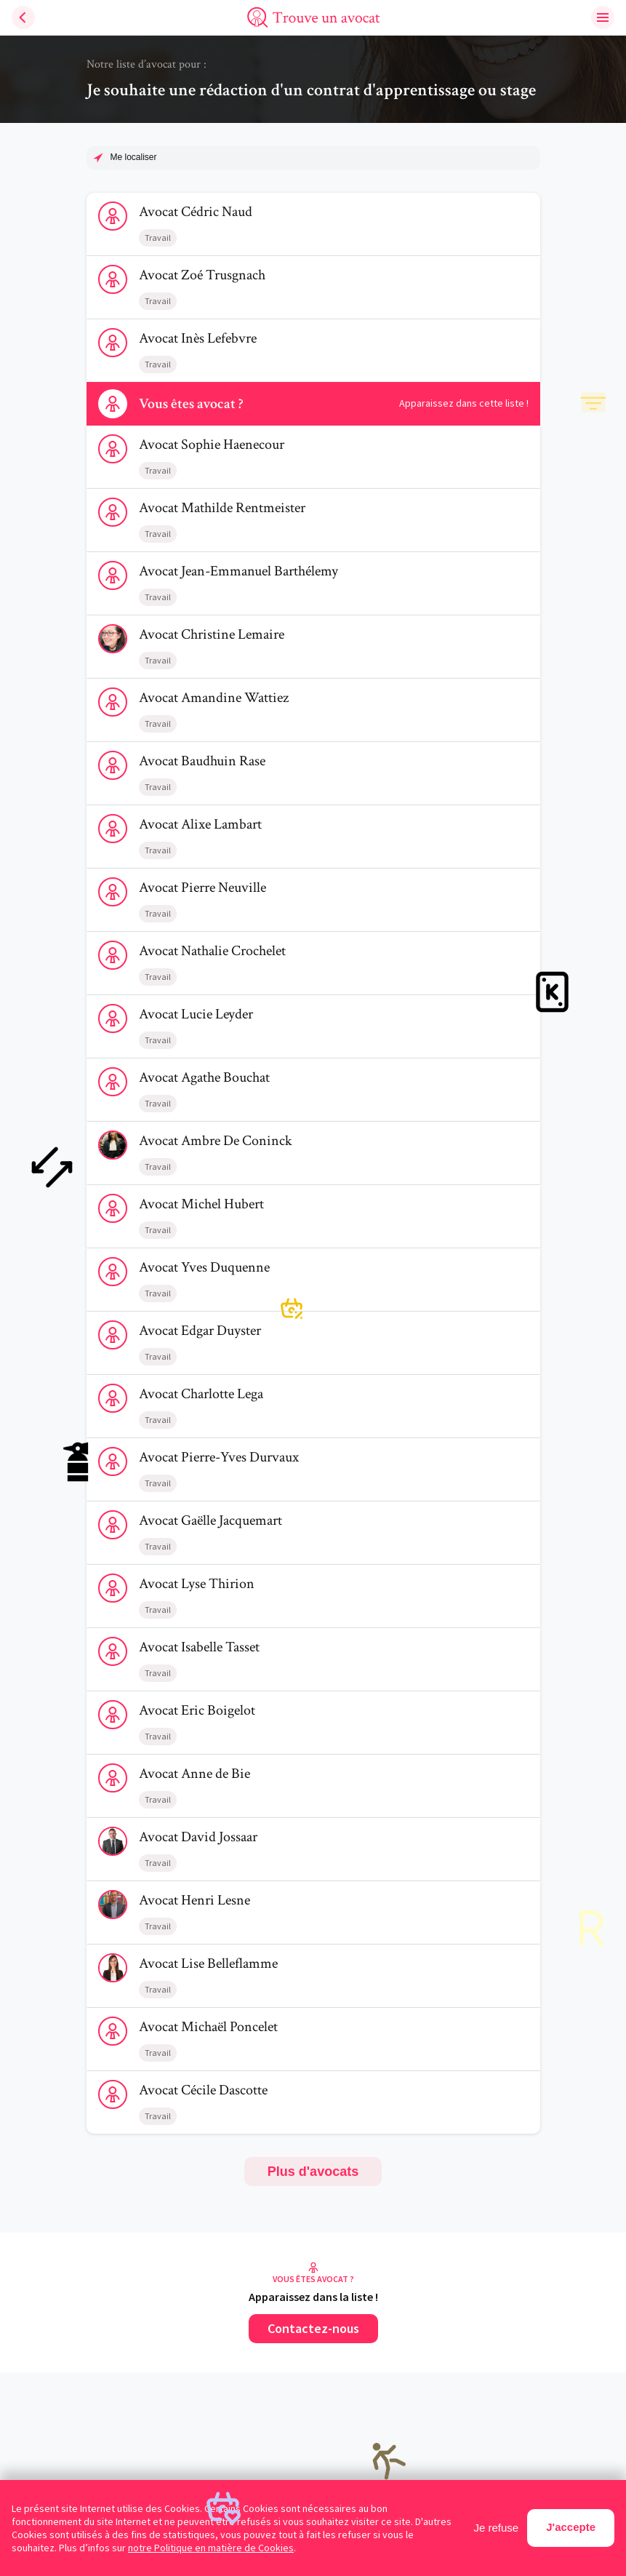  I want to click on indicates items starting with the letter R, so click(591, 1928).